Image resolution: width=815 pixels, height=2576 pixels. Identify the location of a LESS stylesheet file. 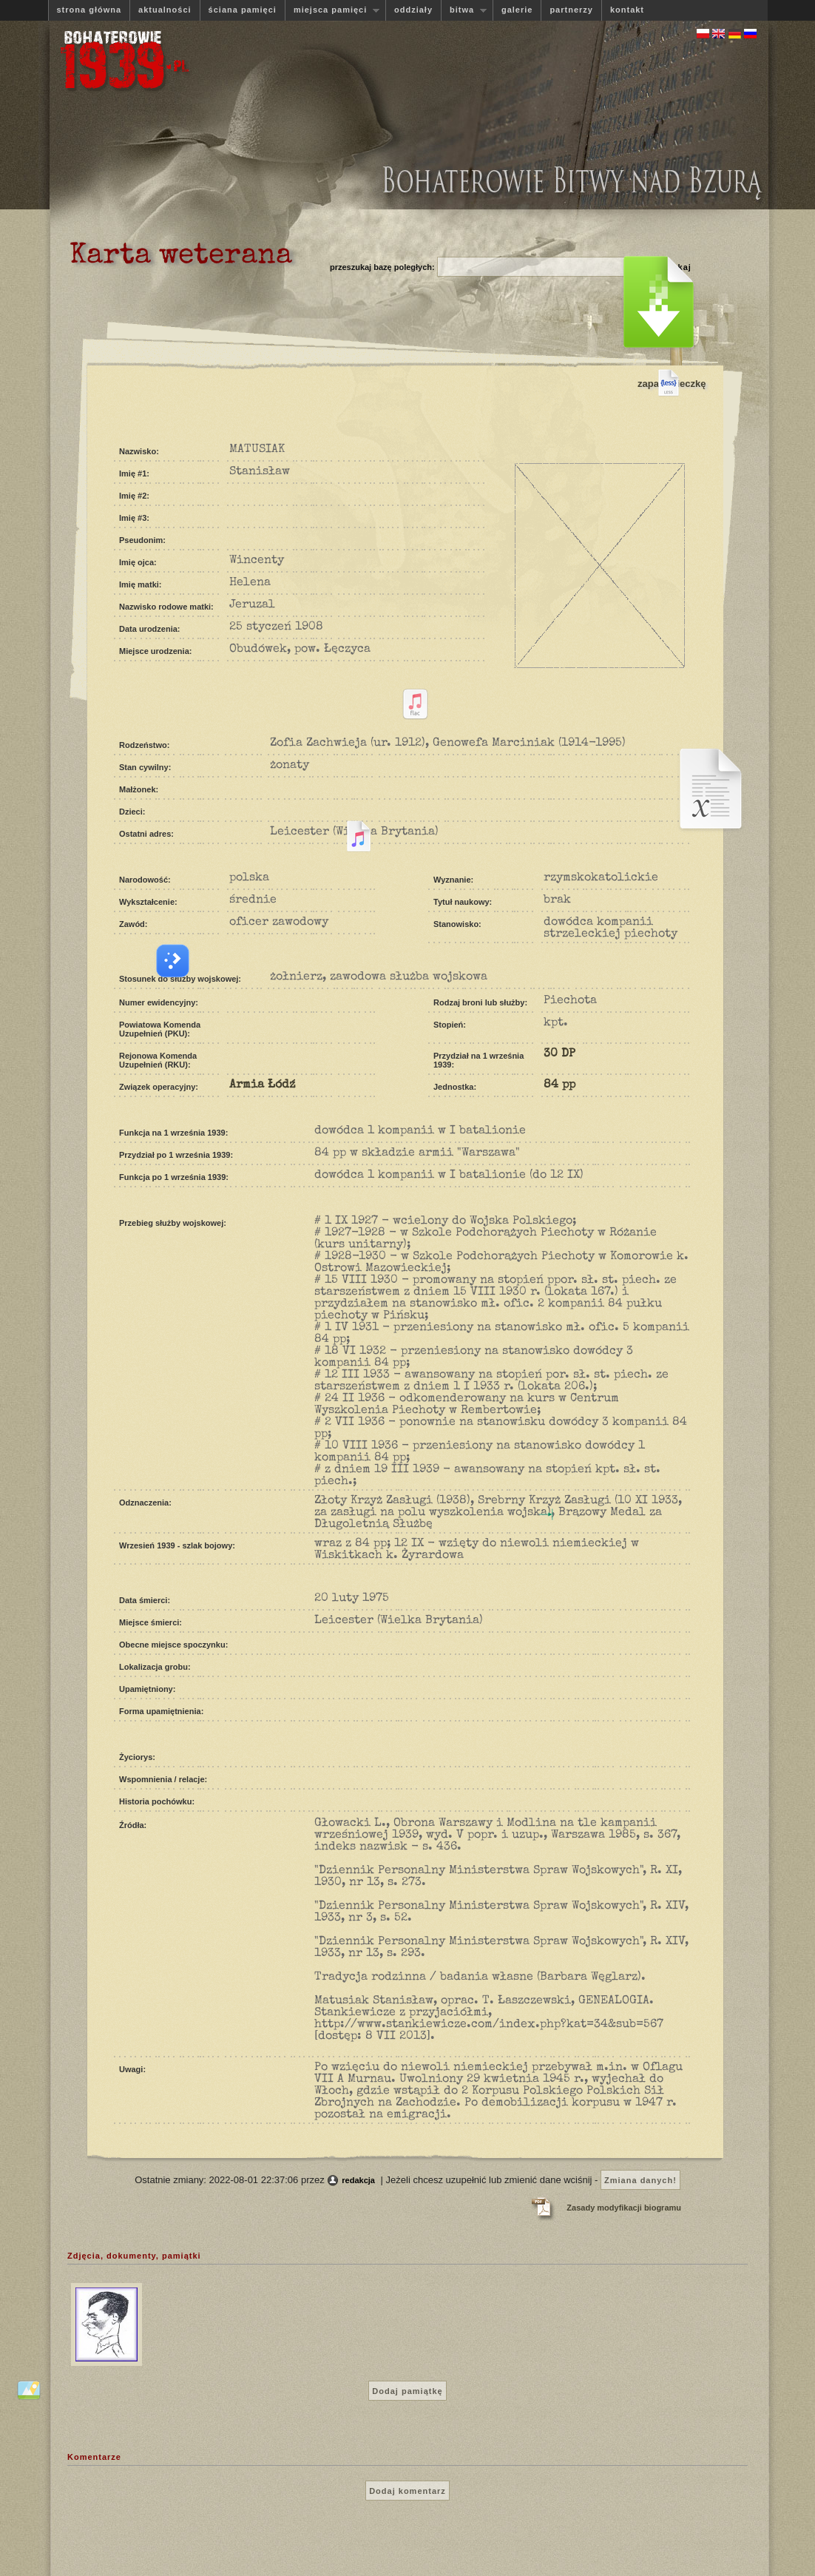
(669, 383).